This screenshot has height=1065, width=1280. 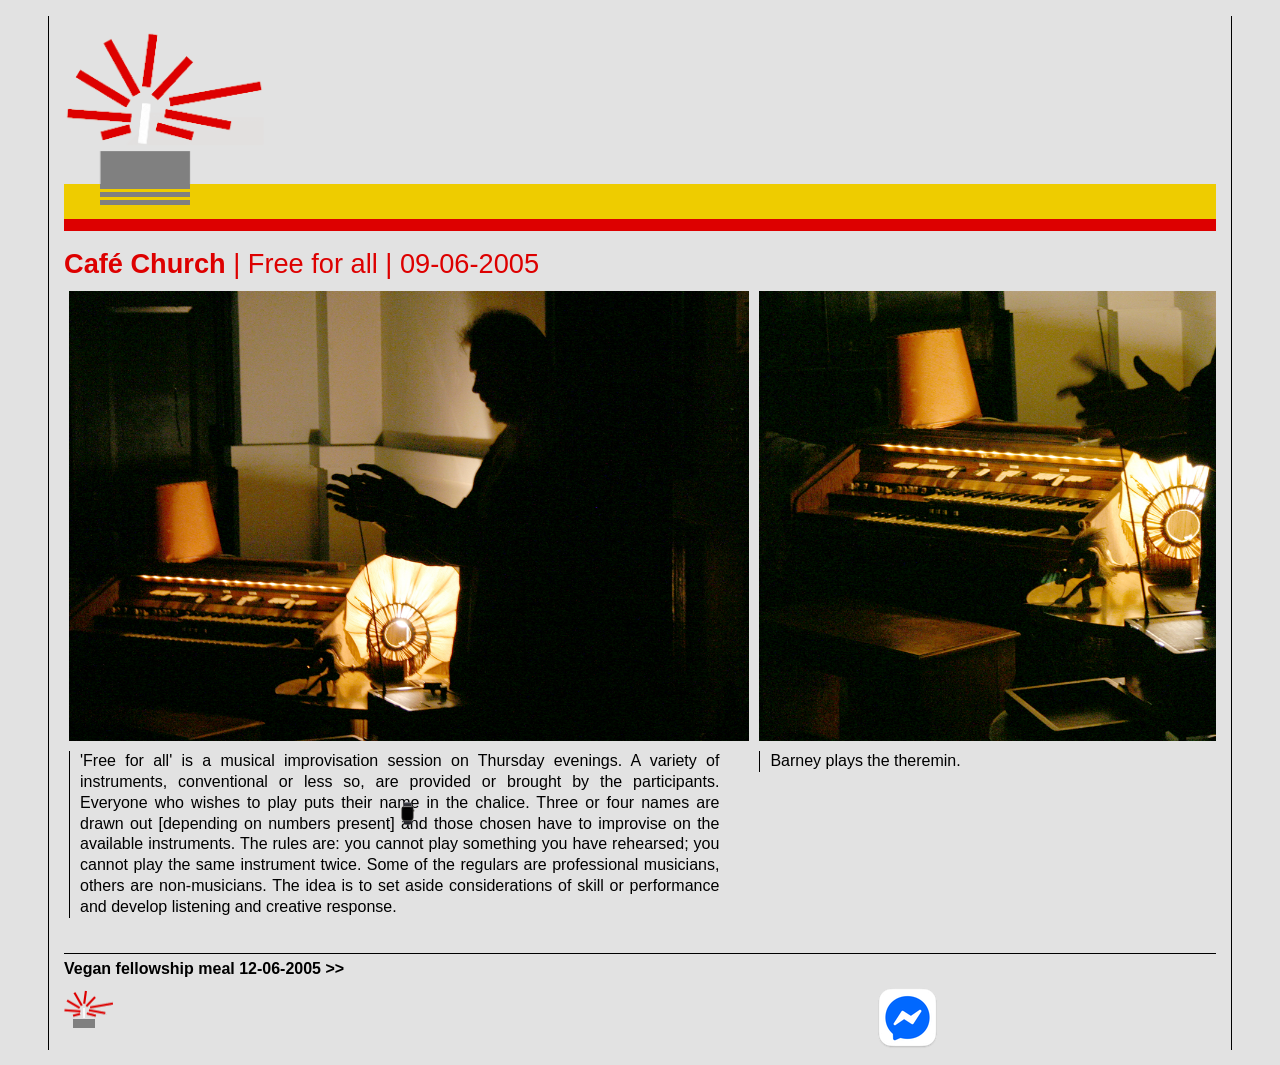 What do you see at coordinates (407, 813) in the screenshot?
I see `apple watch series 8 device icon` at bounding box center [407, 813].